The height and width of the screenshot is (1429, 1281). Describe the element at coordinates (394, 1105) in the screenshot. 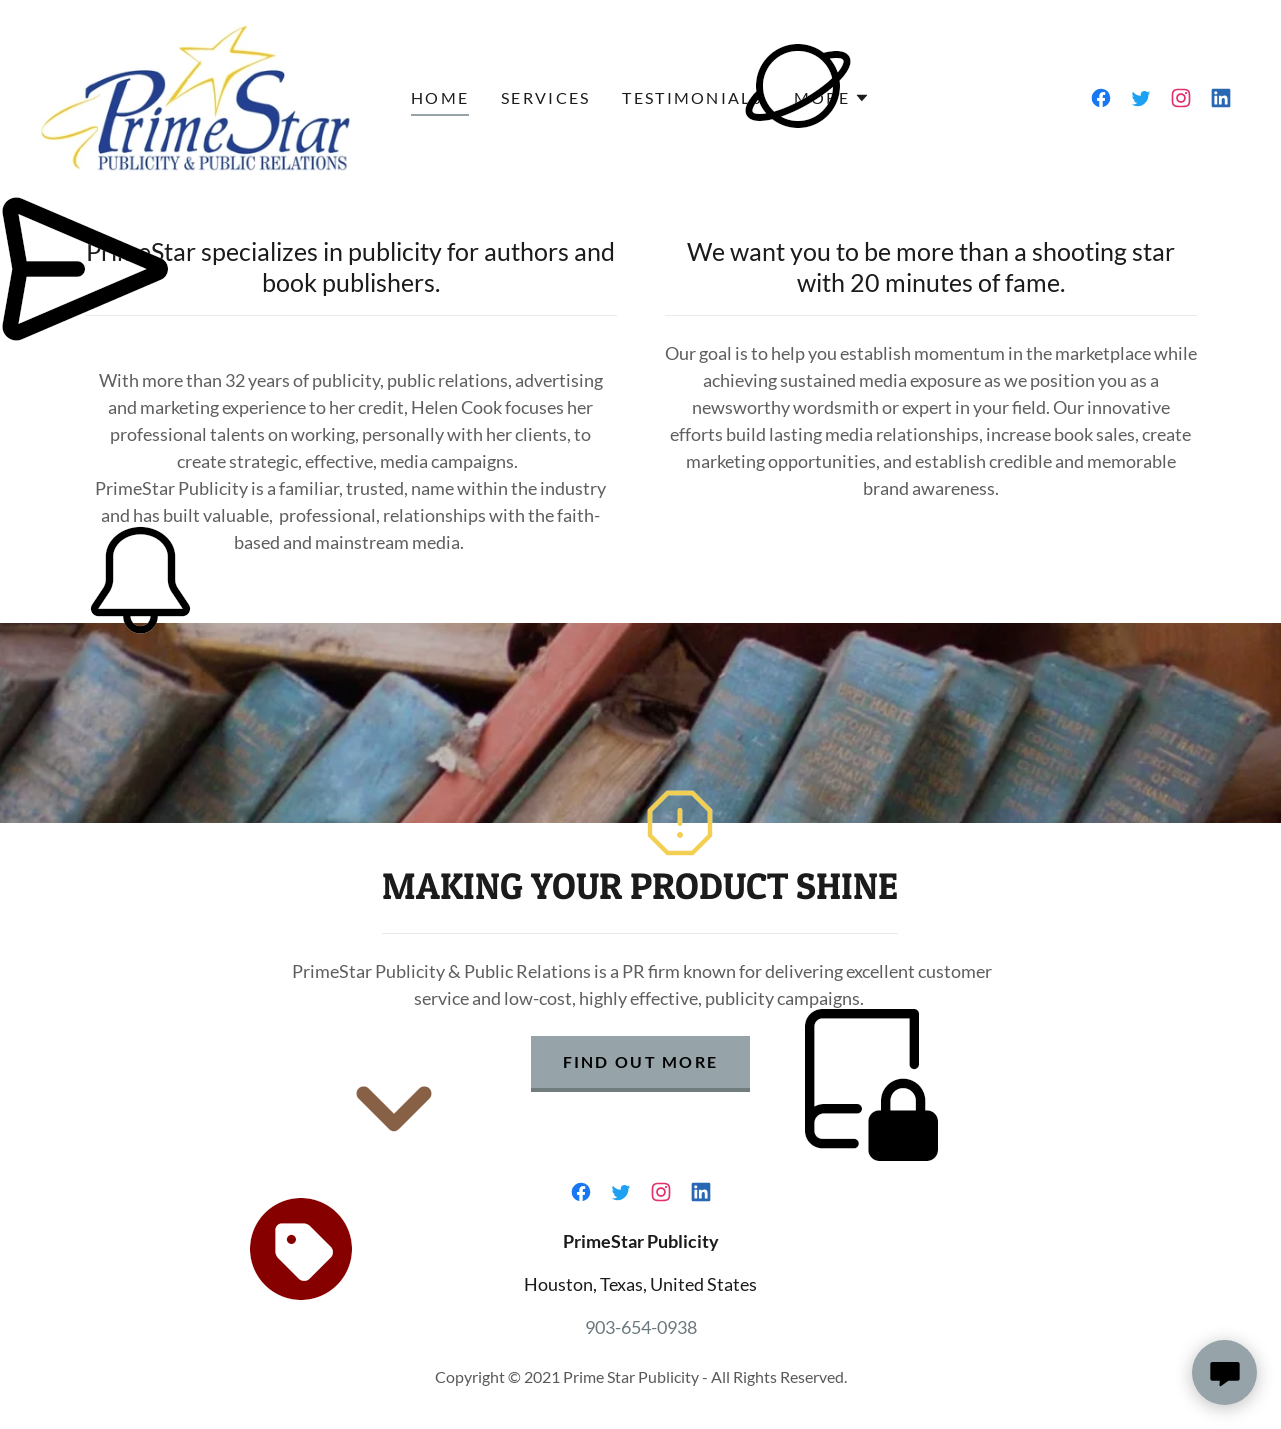

I see `expand a dropdown menu or collapsed section` at that location.